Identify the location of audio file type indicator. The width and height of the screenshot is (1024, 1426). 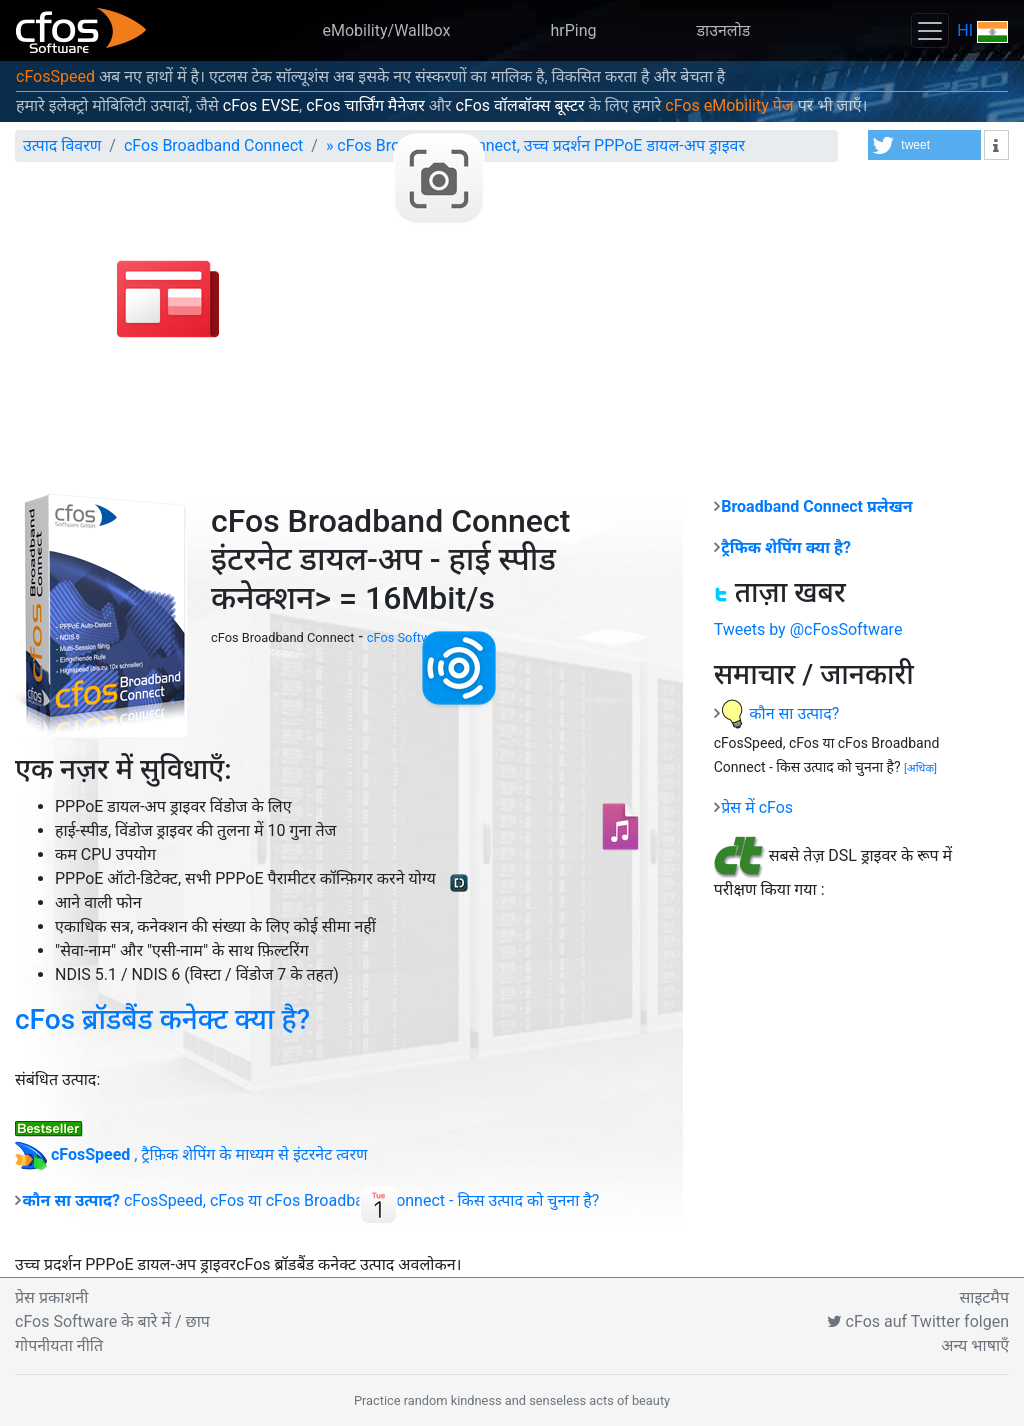
(620, 826).